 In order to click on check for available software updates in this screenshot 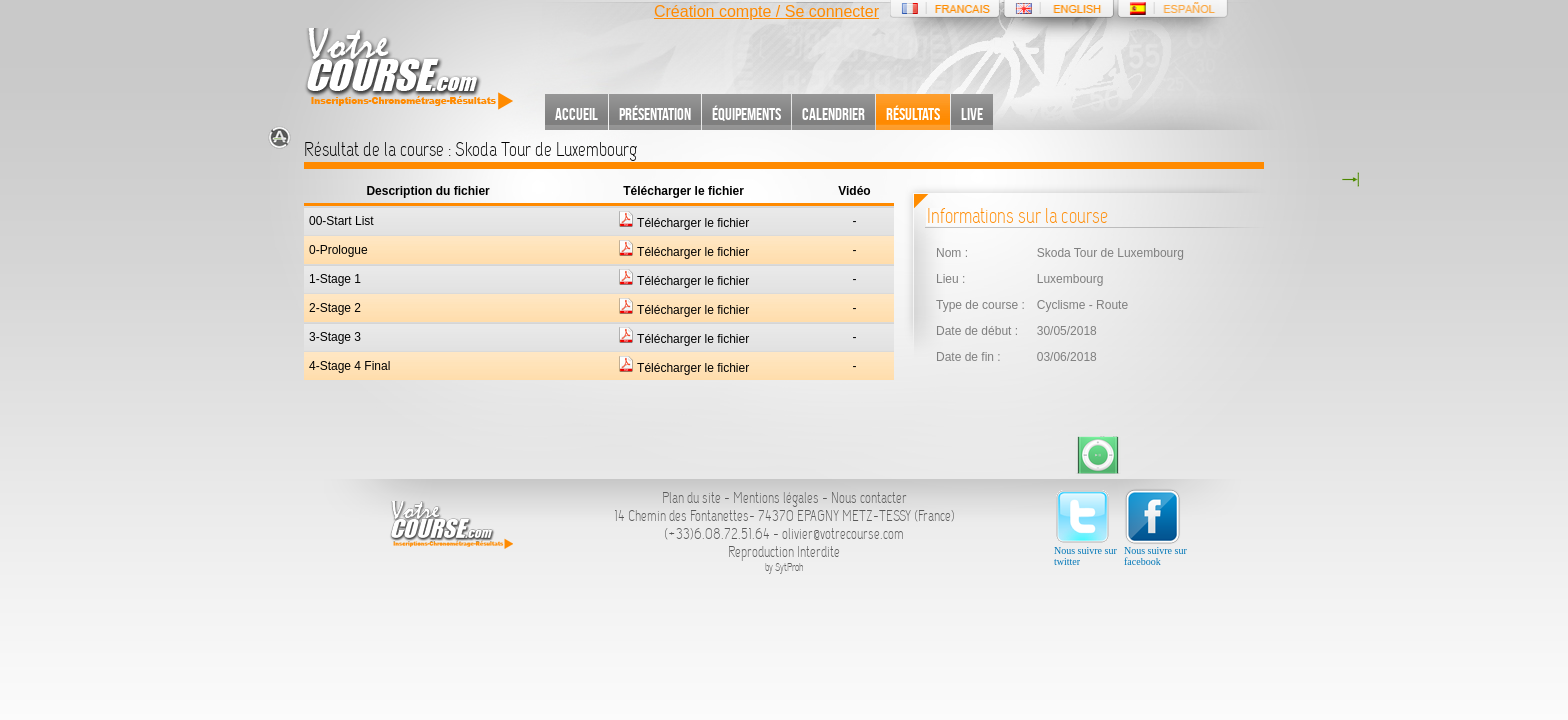, I will do `click(279, 137)`.